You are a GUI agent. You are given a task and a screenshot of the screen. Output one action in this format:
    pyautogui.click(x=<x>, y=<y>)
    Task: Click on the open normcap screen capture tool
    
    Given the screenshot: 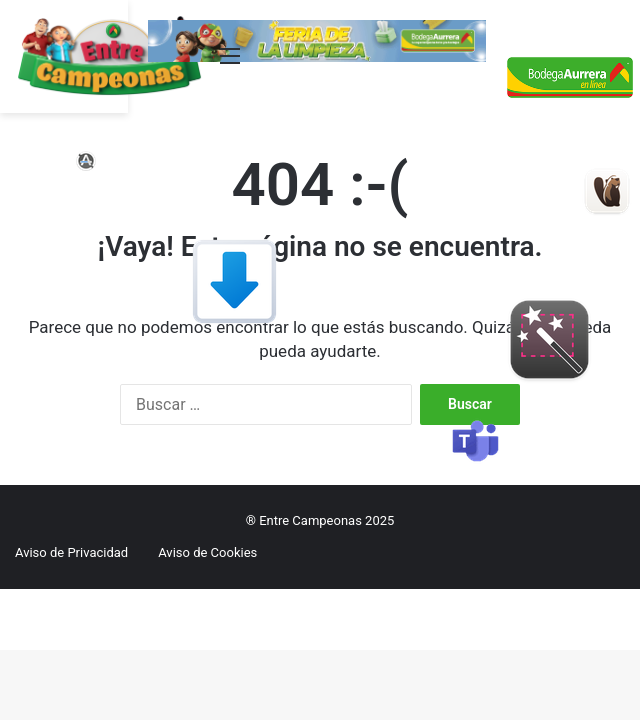 What is the action you would take?
    pyautogui.click(x=549, y=339)
    